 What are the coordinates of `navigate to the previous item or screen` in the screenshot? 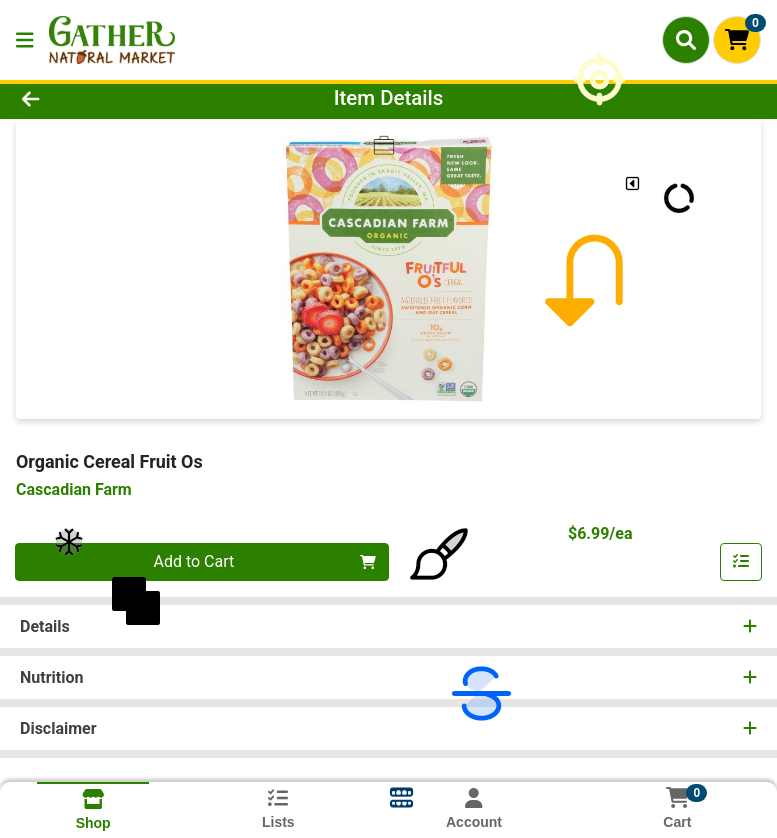 It's located at (632, 183).